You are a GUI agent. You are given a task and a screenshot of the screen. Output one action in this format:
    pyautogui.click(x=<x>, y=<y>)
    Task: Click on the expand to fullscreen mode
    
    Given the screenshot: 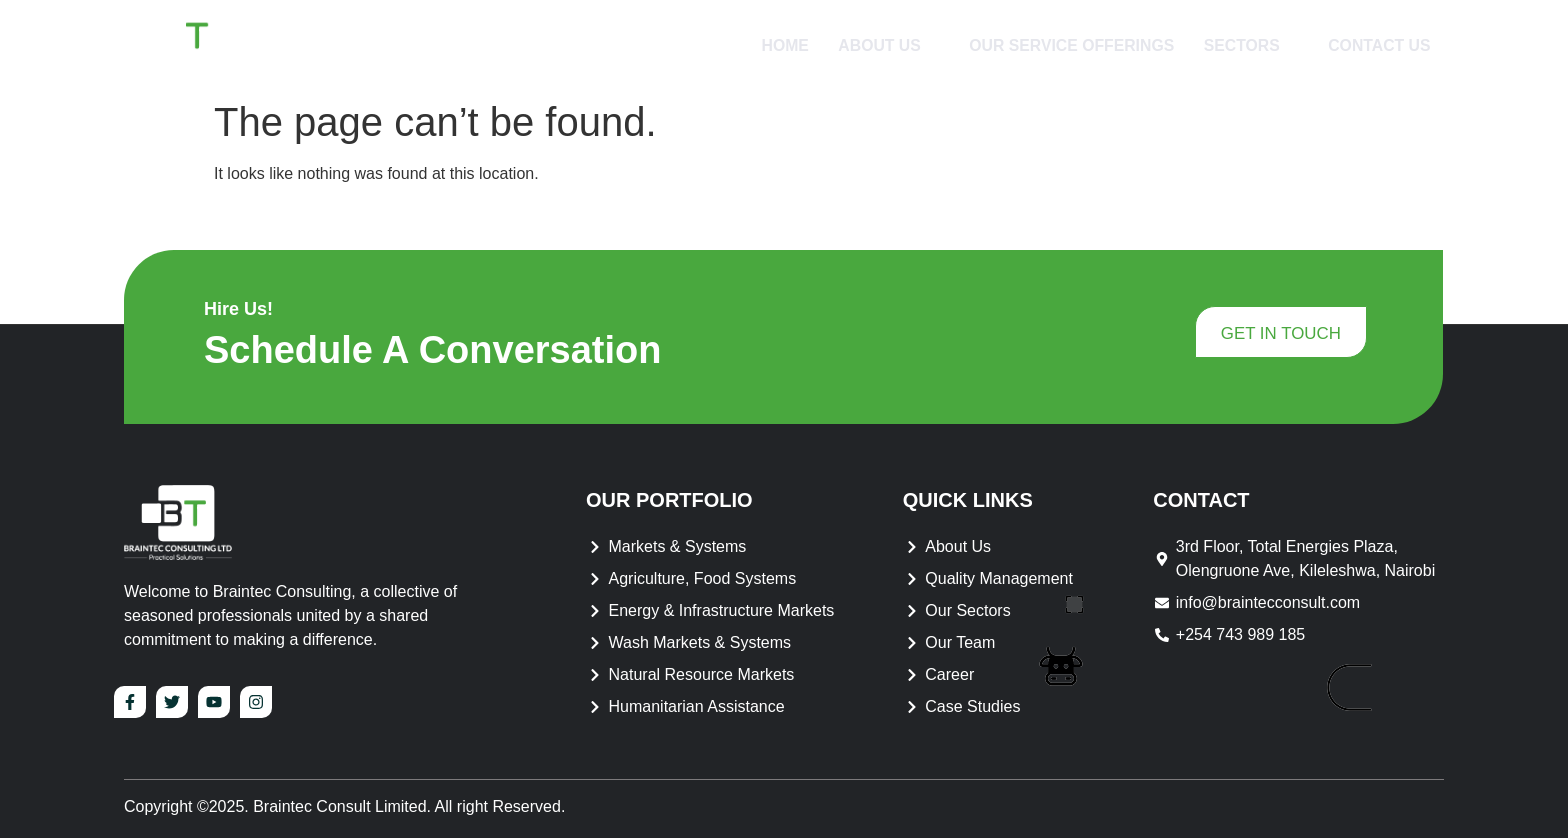 What is the action you would take?
    pyautogui.click(x=1074, y=604)
    